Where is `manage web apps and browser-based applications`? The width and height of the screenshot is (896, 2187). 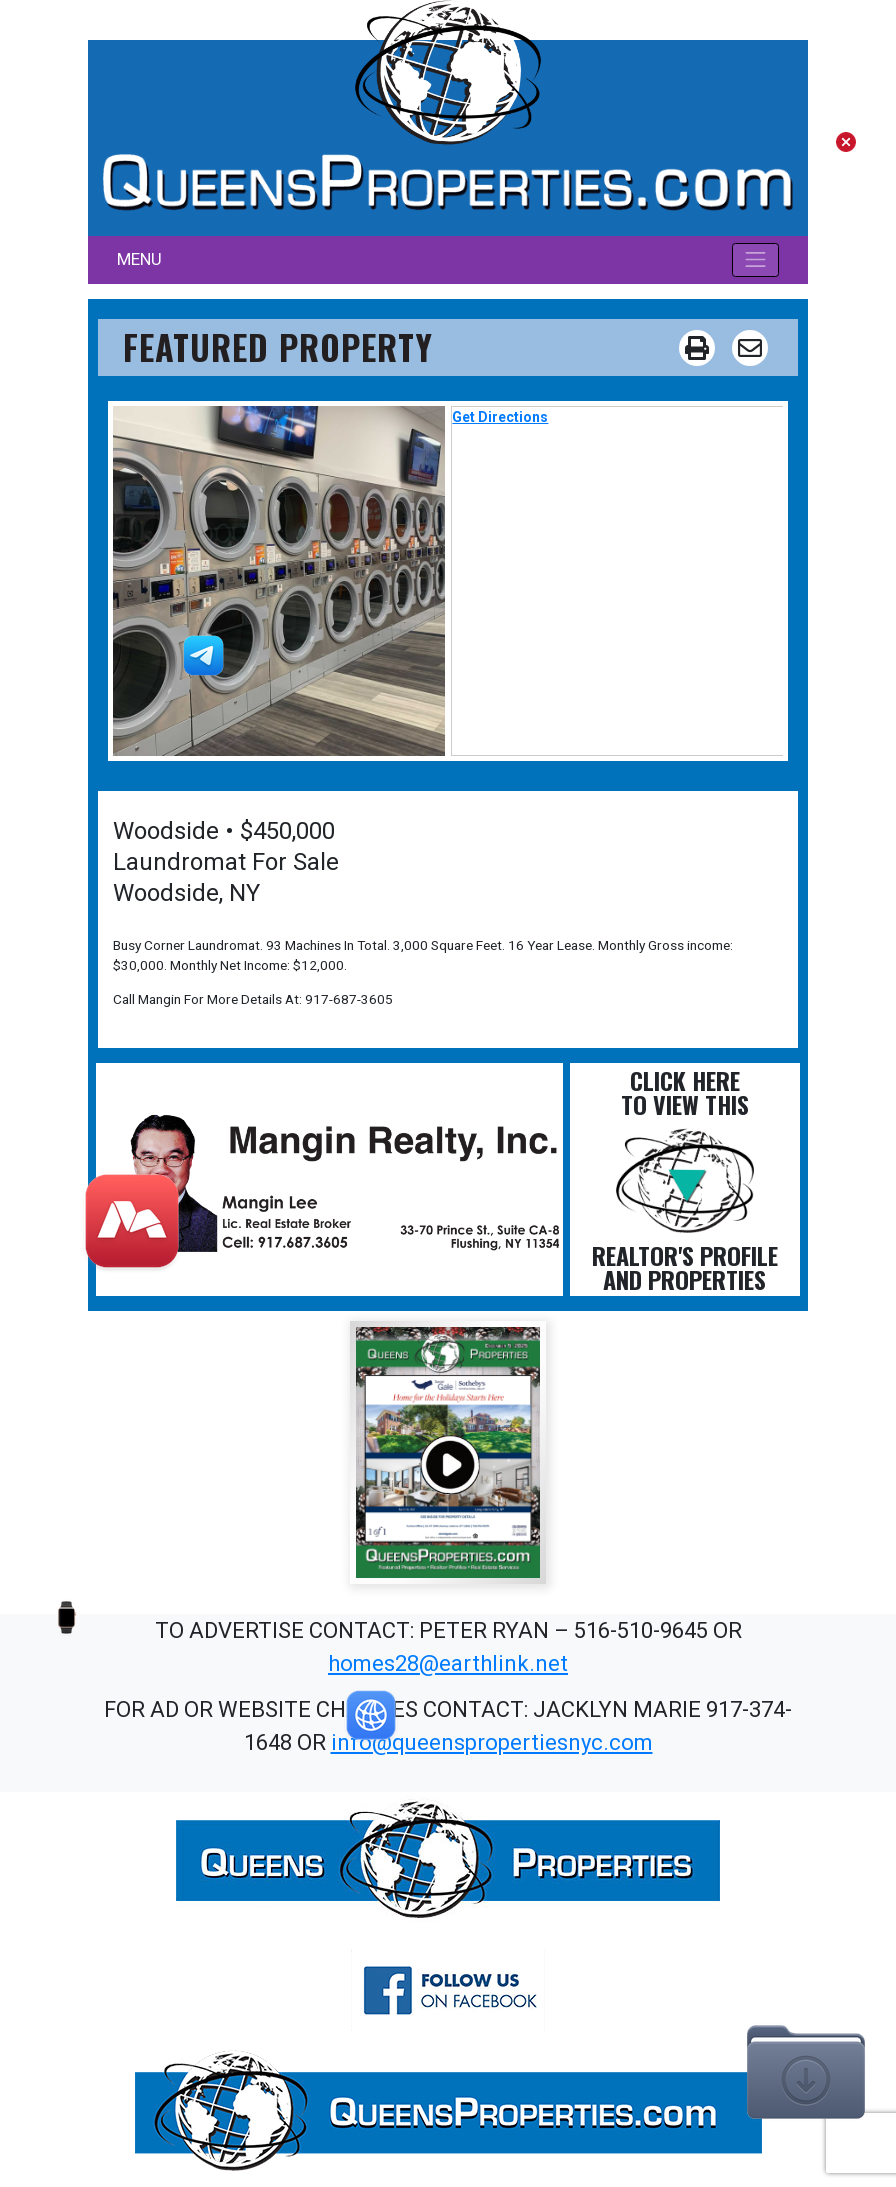 manage web apps and browser-based applications is located at coordinates (371, 1716).